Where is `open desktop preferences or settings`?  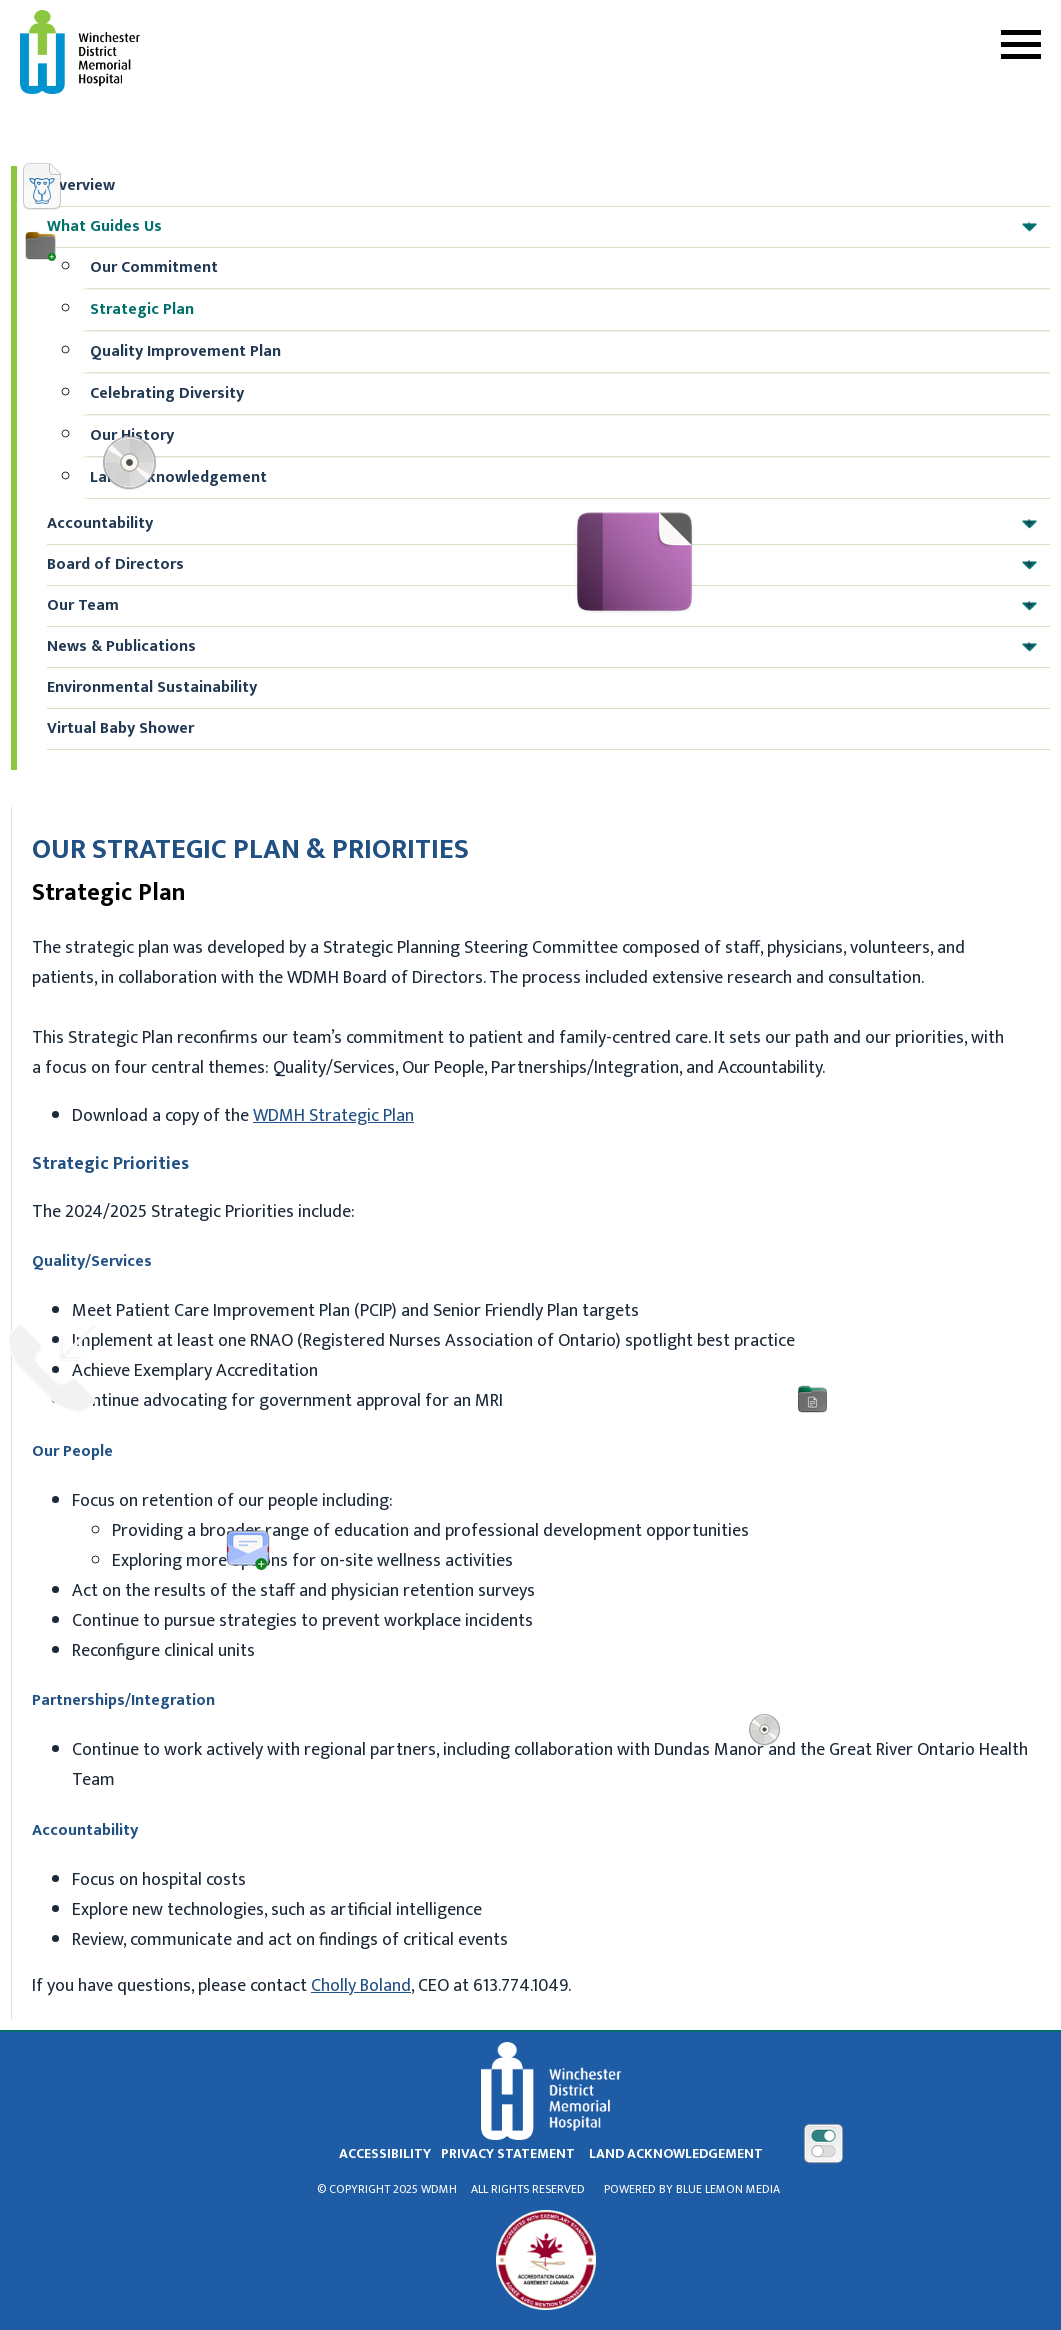 open desktop preferences or settings is located at coordinates (823, 2143).